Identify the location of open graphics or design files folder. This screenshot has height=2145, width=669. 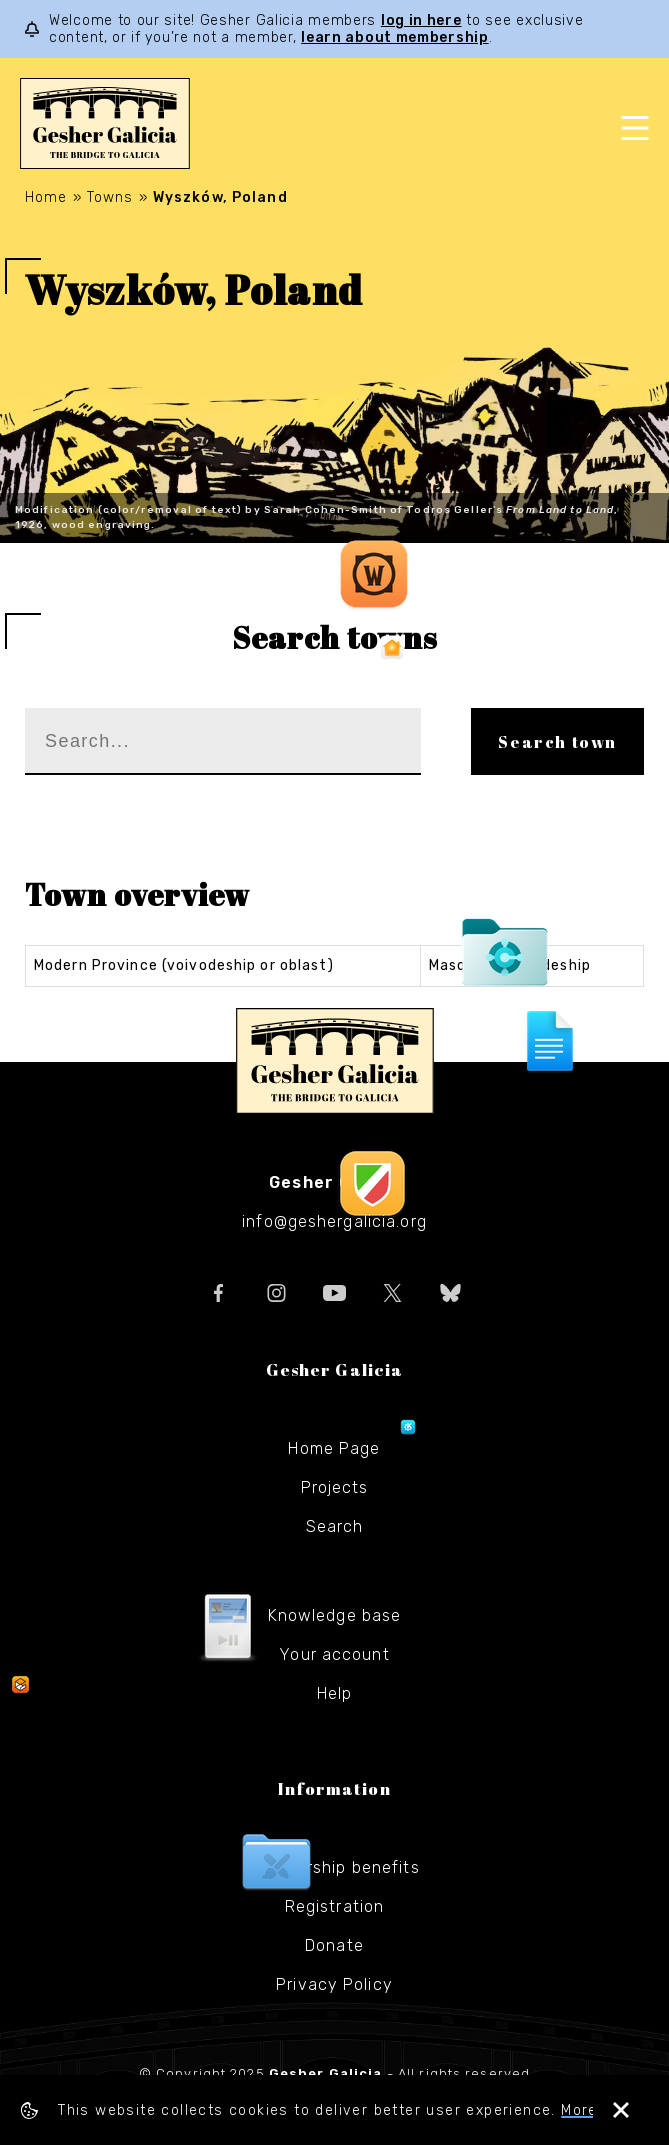
(276, 1861).